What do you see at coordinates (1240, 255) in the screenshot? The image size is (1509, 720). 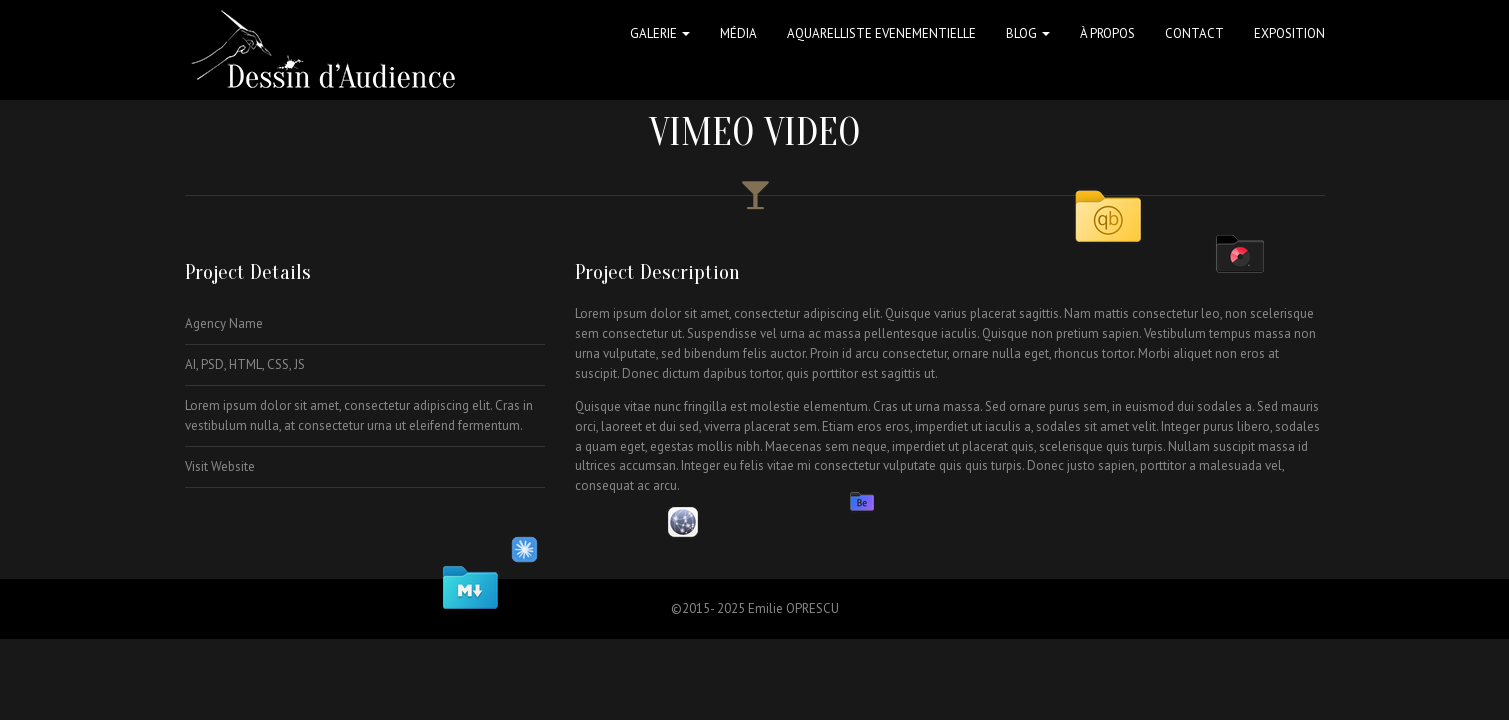 I see `folder containing wondershare dvd creator project files` at bounding box center [1240, 255].